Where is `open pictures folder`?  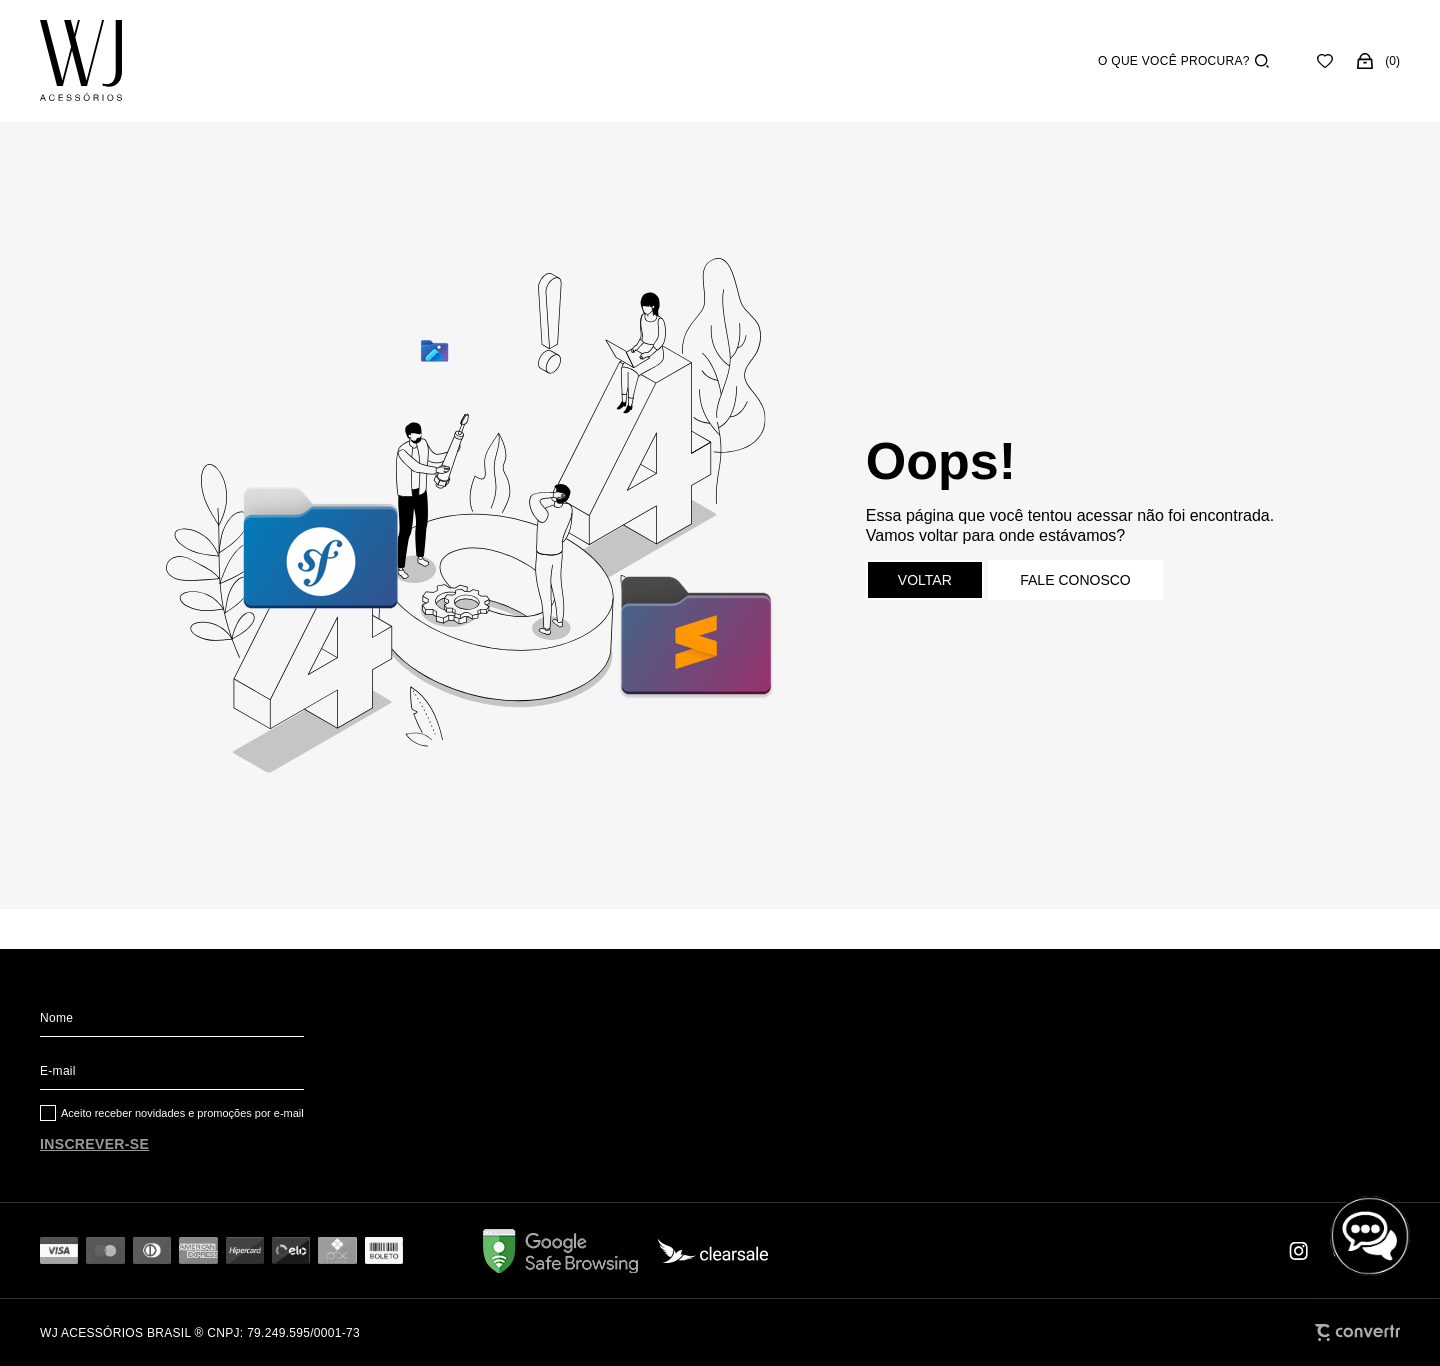
open pictures folder is located at coordinates (434, 351).